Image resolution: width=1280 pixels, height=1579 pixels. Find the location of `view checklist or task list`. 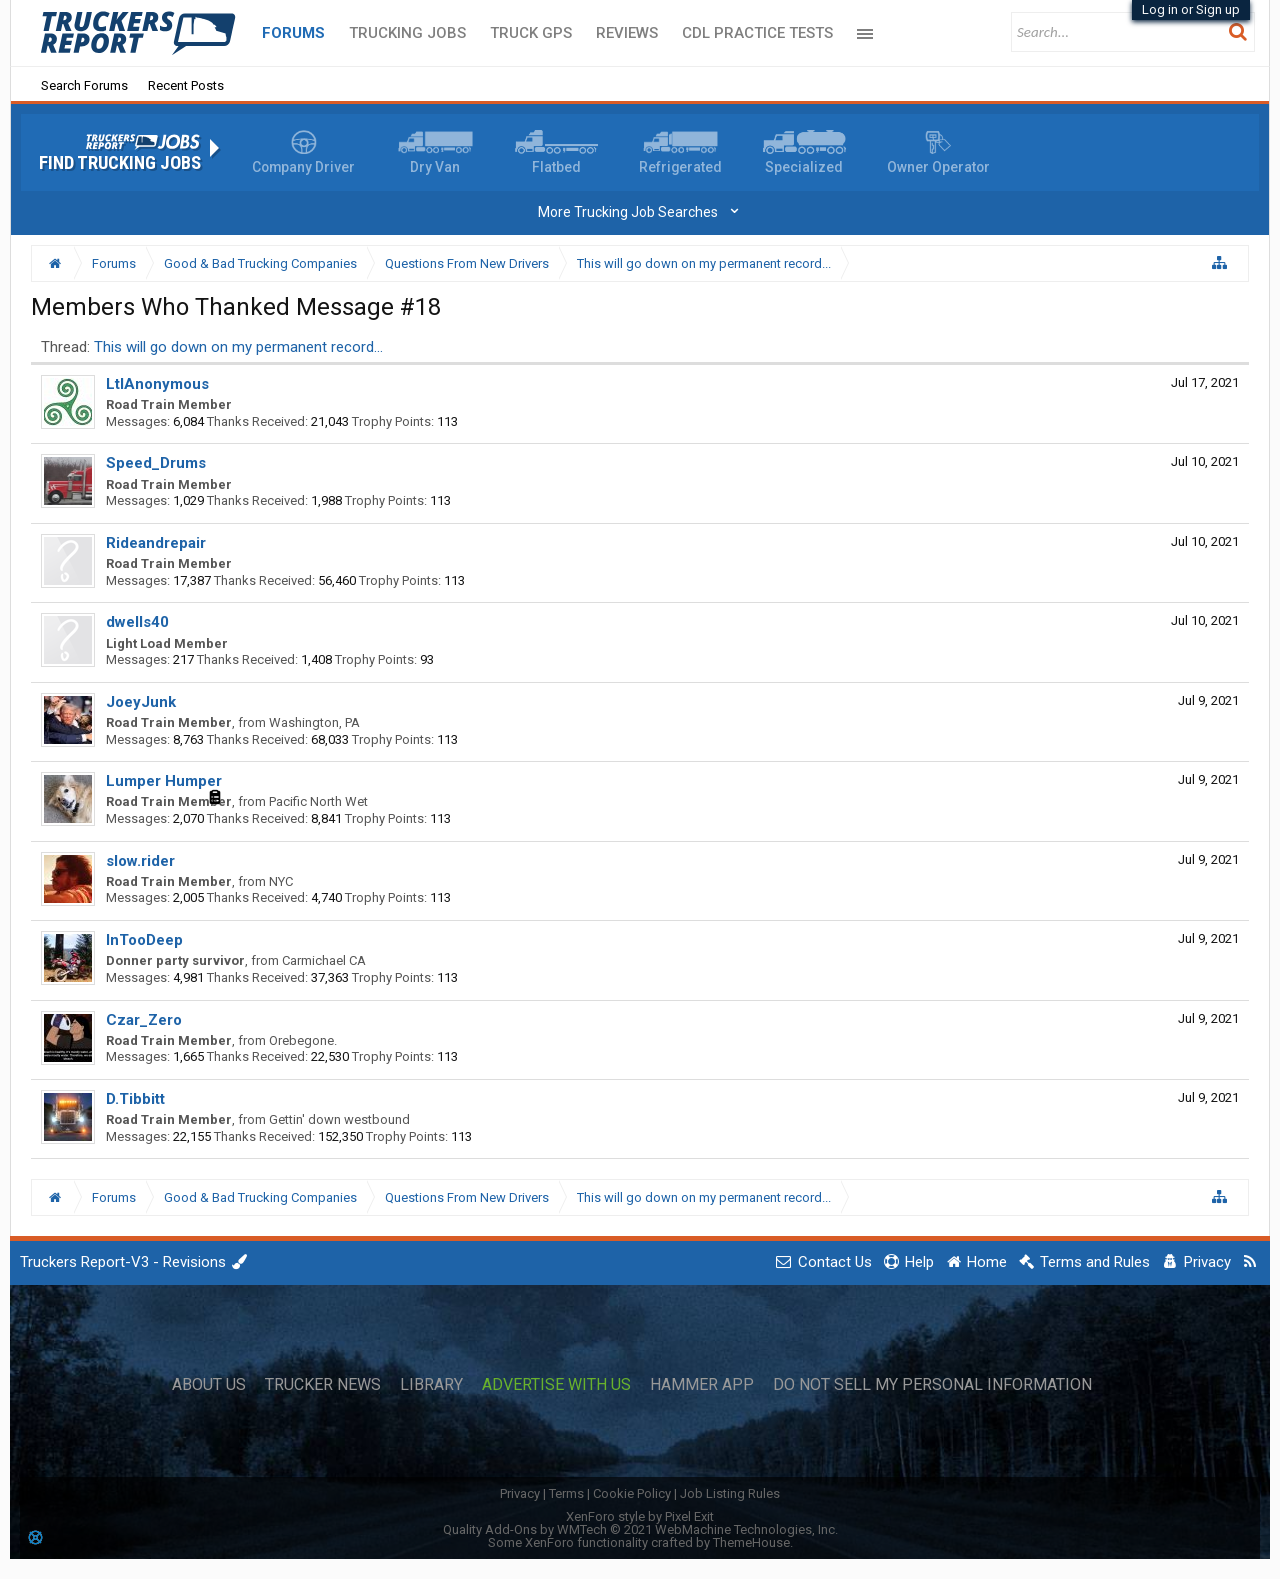

view checklist or task list is located at coordinates (215, 797).